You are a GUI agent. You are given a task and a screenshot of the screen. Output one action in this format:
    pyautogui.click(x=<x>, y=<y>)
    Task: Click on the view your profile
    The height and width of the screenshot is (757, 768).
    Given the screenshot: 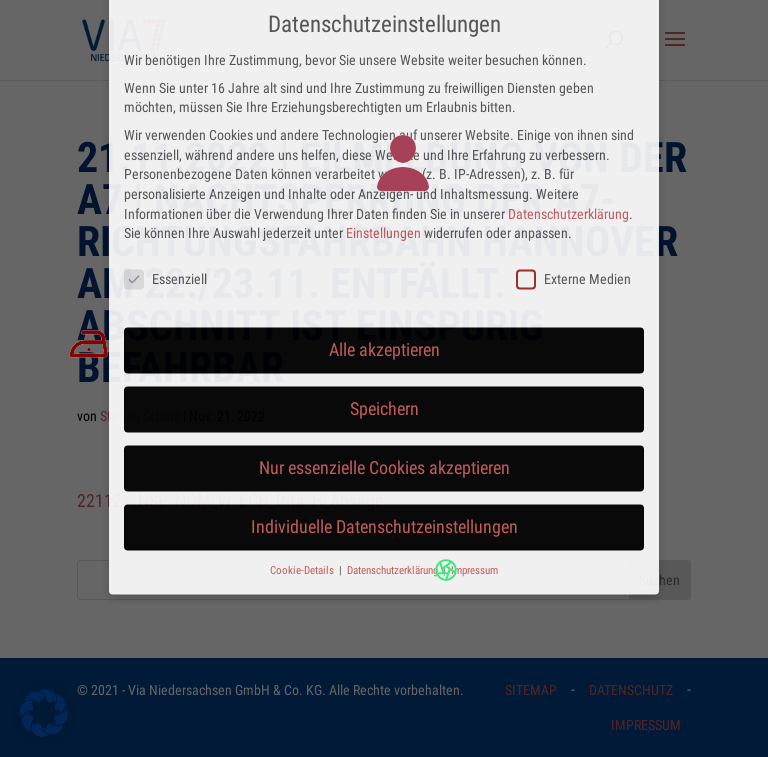 What is the action you would take?
    pyautogui.click(x=403, y=163)
    